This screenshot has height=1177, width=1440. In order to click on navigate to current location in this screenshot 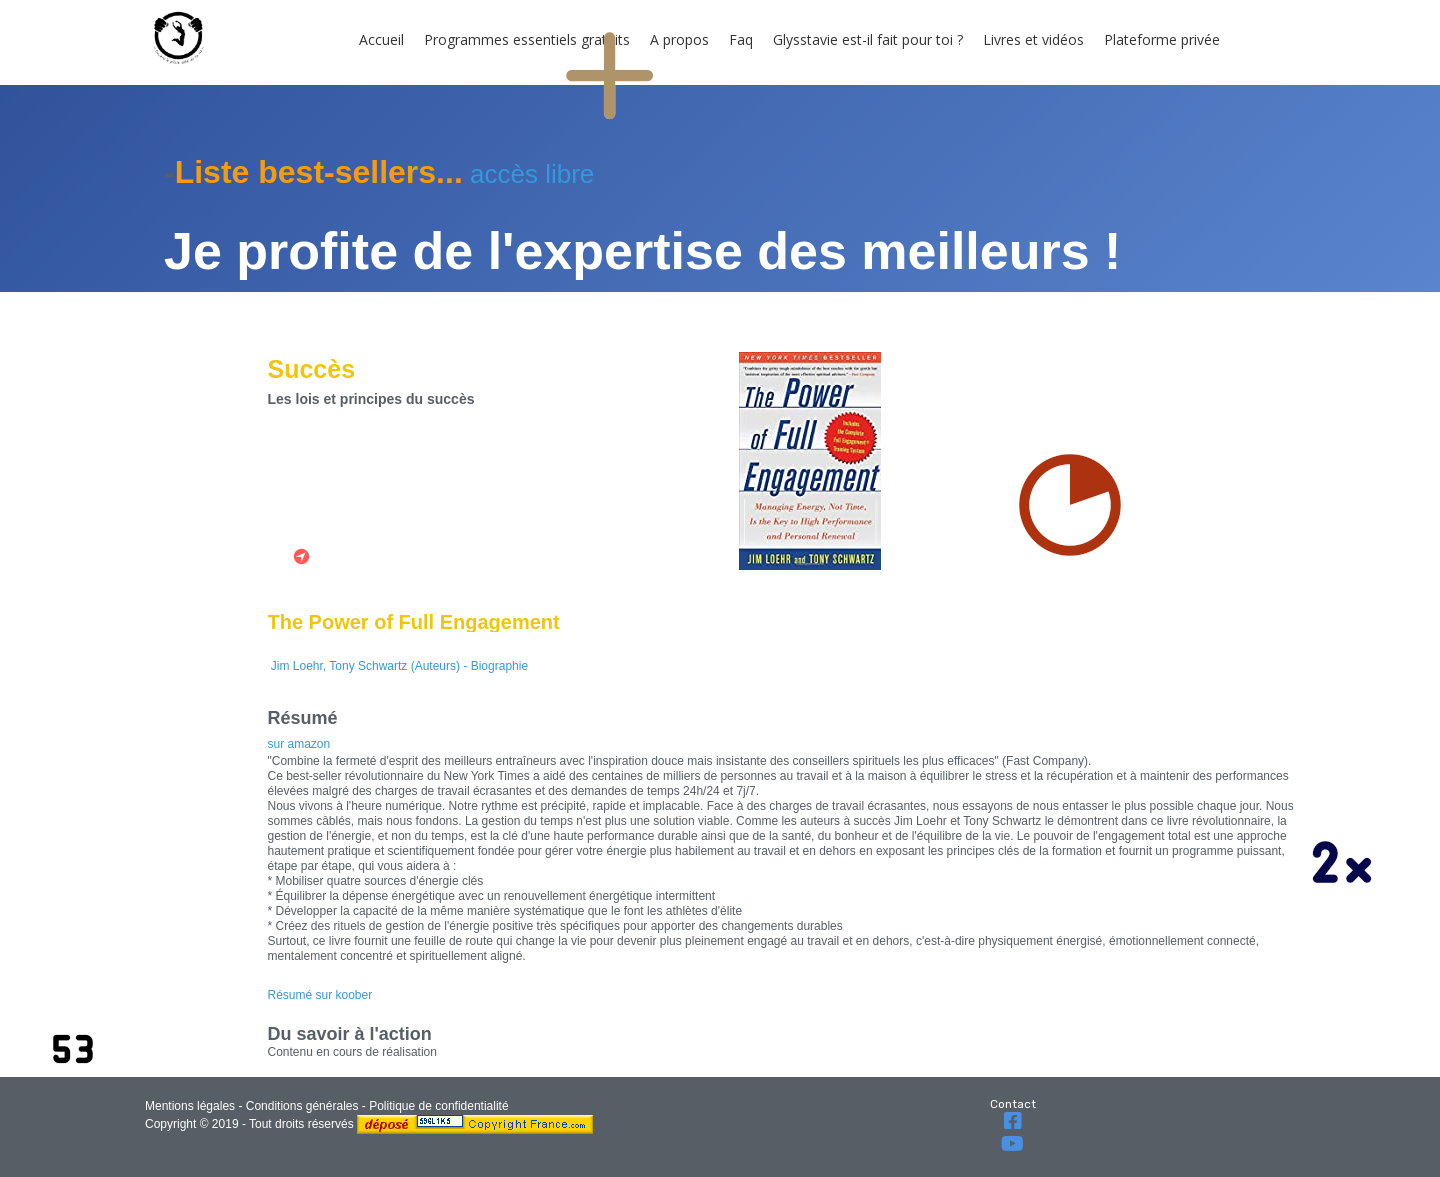, I will do `click(301, 556)`.